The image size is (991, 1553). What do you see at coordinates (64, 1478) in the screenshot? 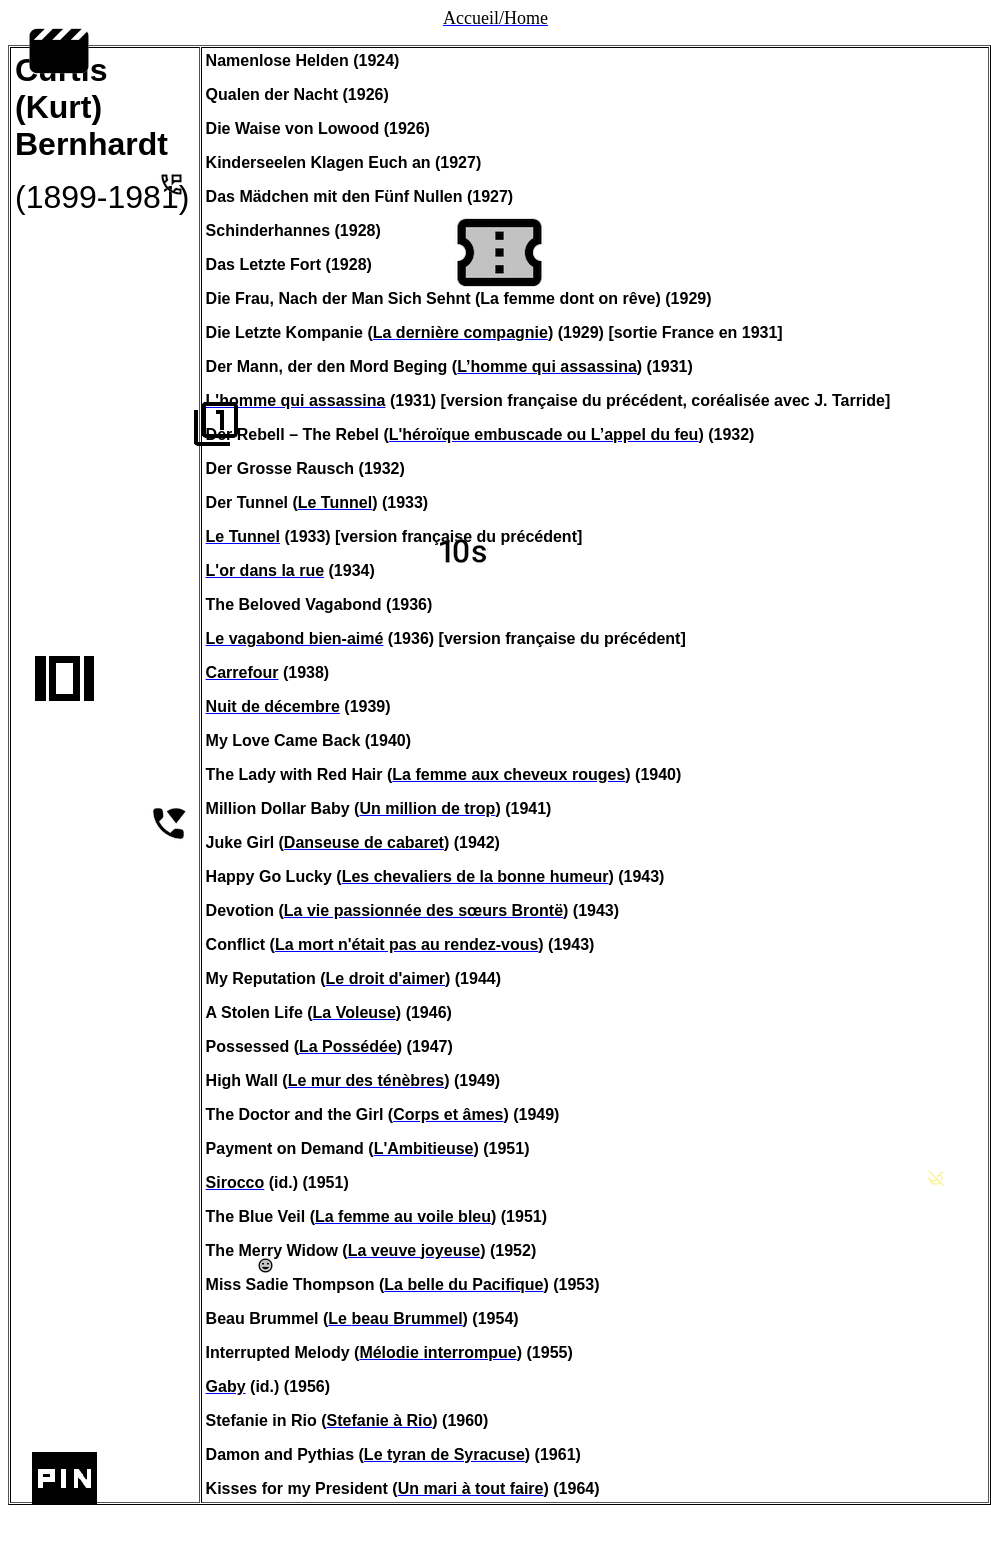
I see `indicates PIN code entry required` at bounding box center [64, 1478].